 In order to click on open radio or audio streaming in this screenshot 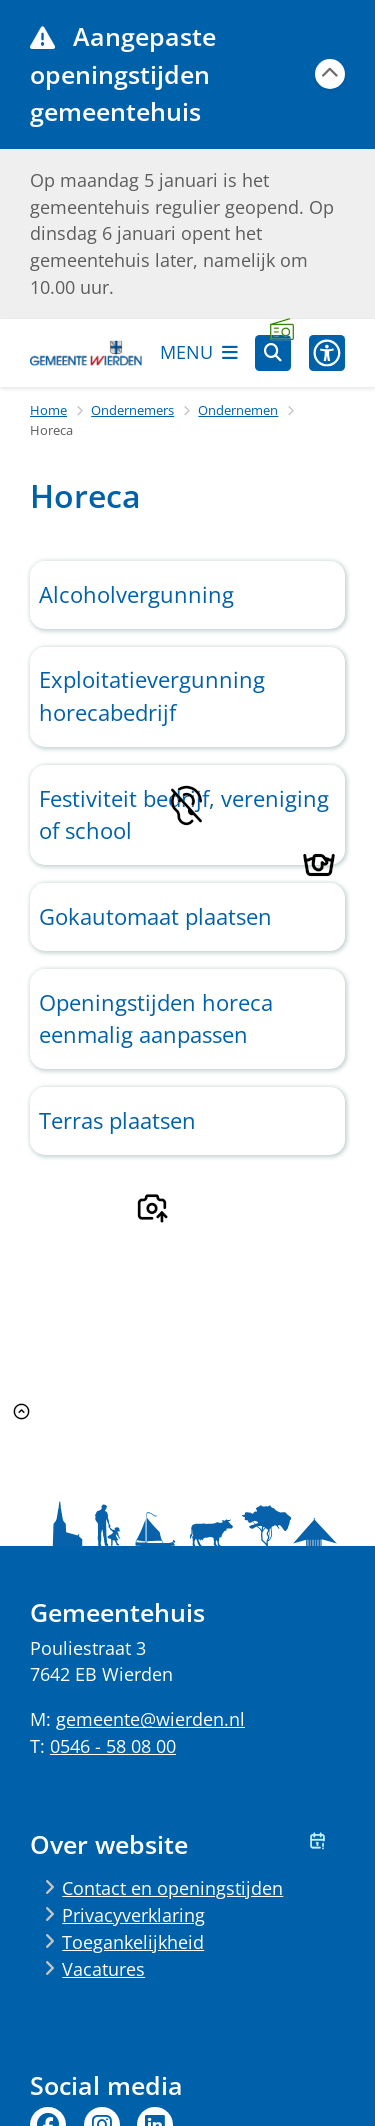, I will do `click(282, 331)`.